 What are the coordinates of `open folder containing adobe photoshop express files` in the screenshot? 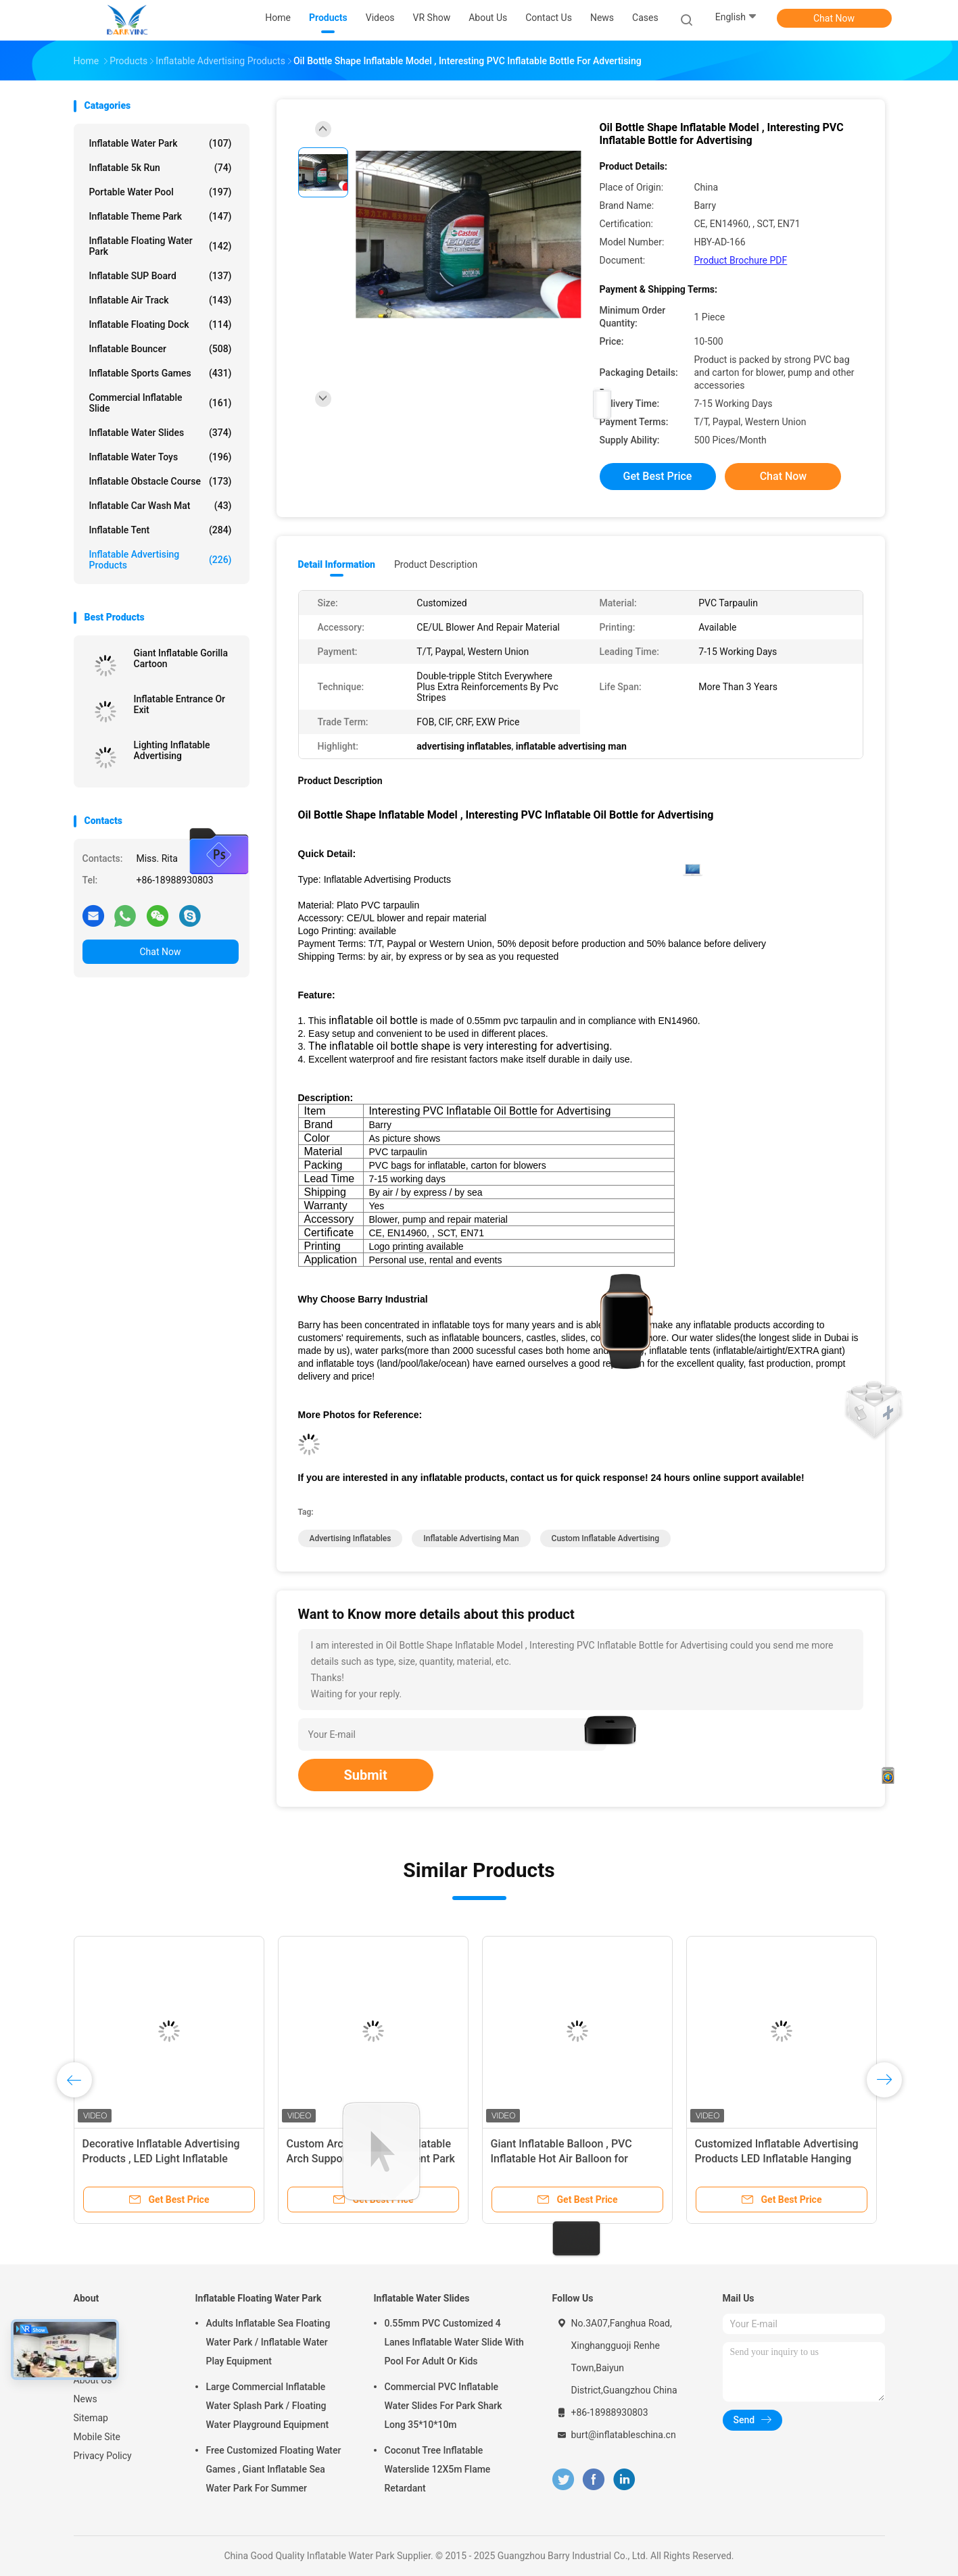 It's located at (218, 852).